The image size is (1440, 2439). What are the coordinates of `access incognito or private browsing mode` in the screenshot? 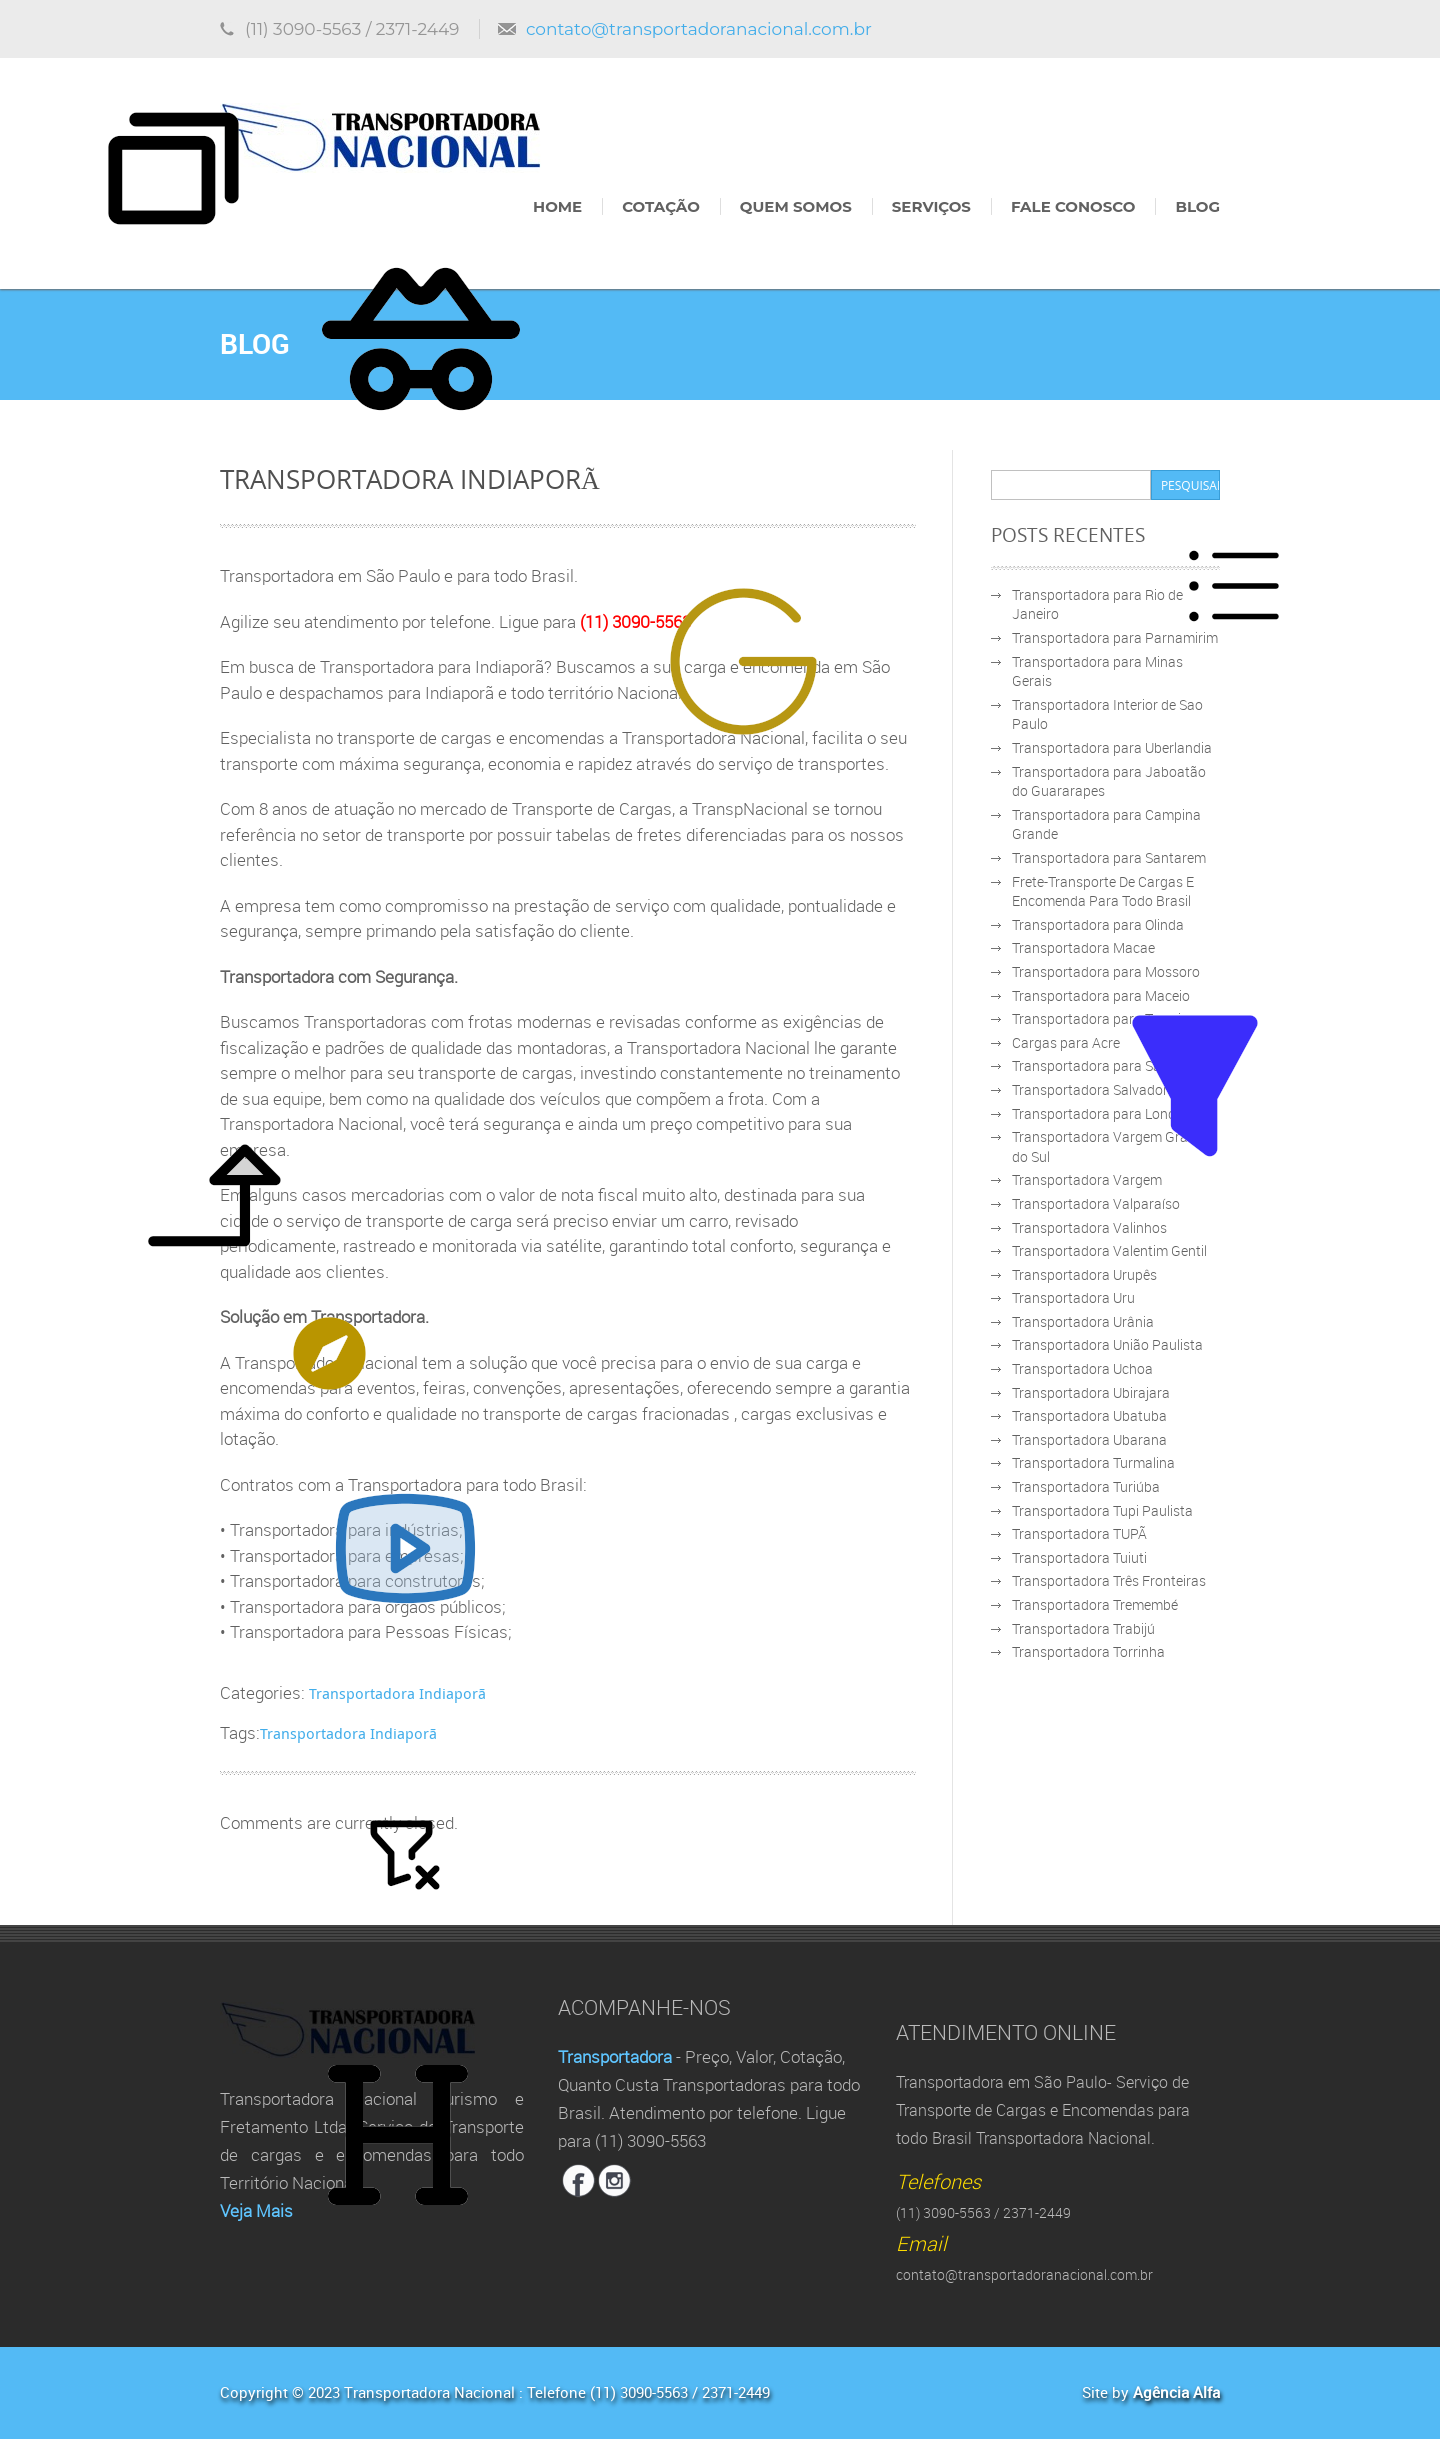 It's located at (421, 339).